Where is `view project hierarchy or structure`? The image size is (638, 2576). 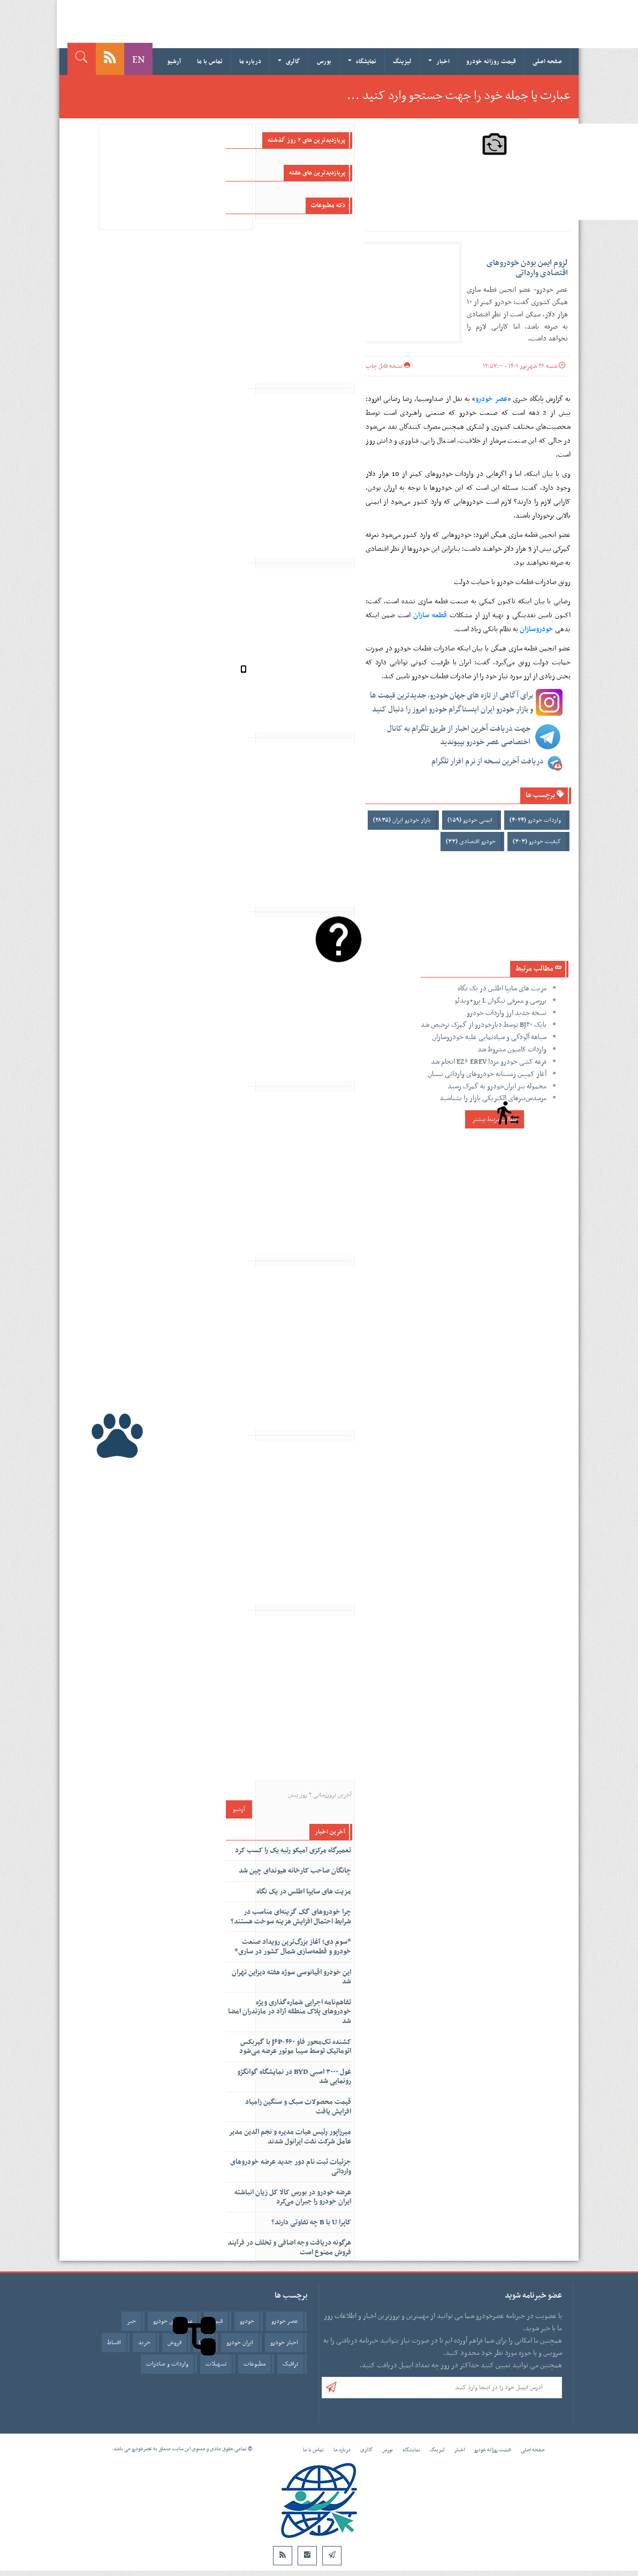 view project hierarchy or structure is located at coordinates (194, 2336).